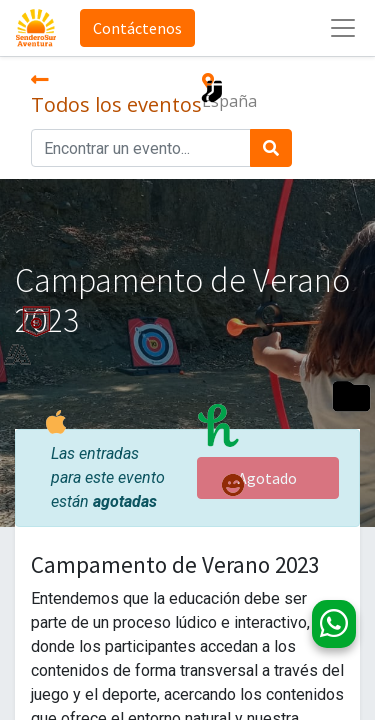  What do you see at coordinates (17, 354) in the screenshot?
I see `visit The Algorithms website or repository` at bounding box center [17, 354].